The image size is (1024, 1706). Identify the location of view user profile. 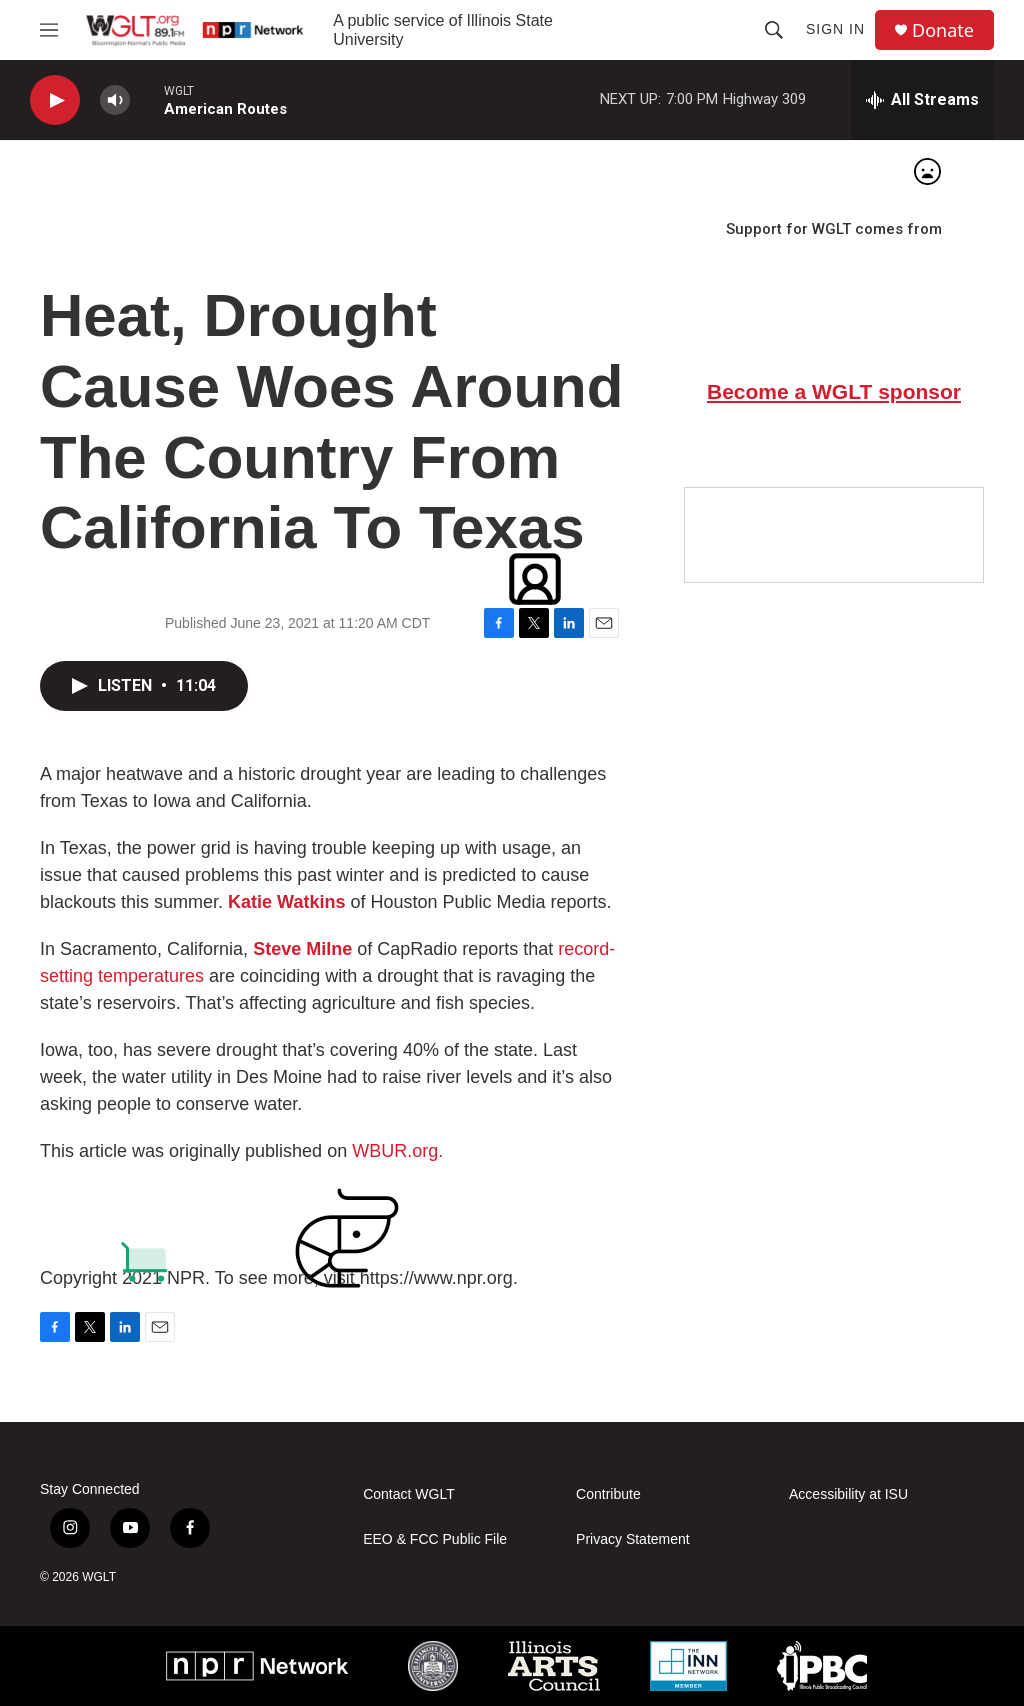
(535, 579).